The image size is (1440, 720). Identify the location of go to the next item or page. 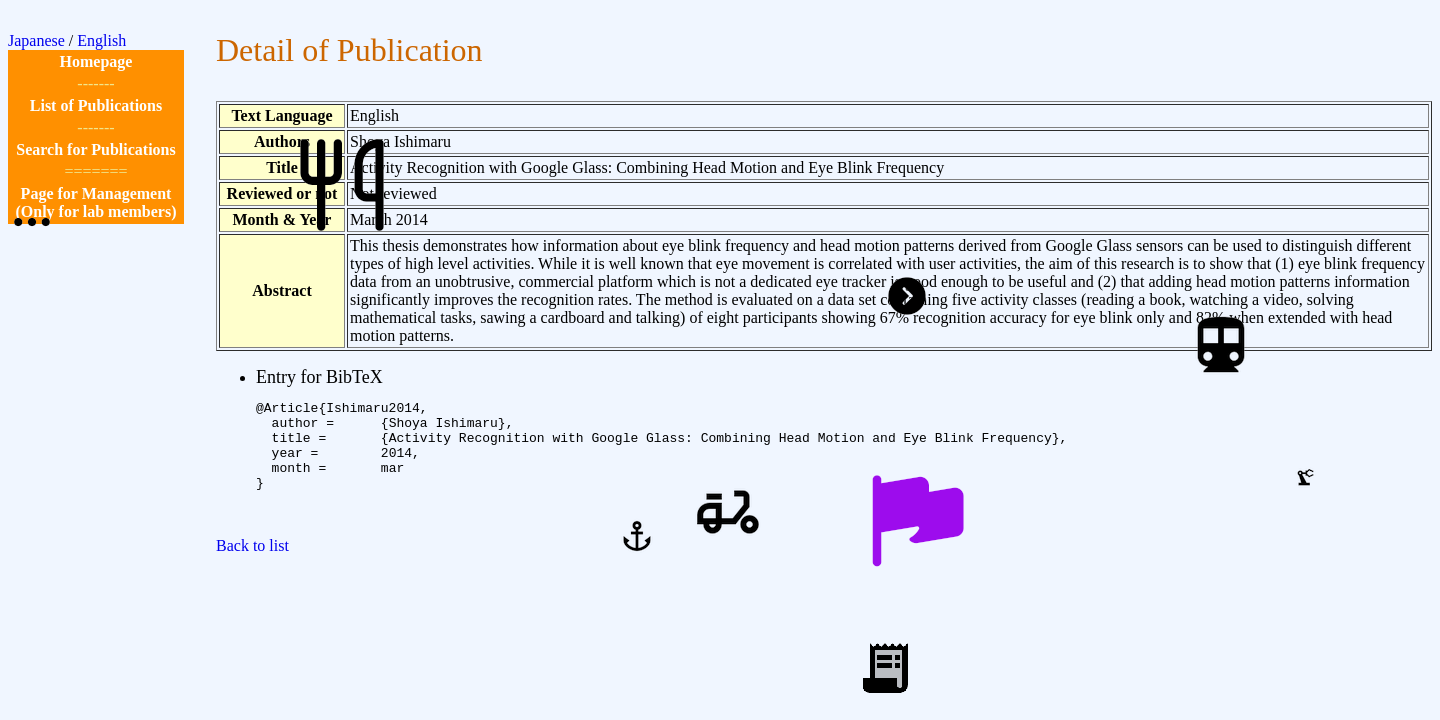
(907, 296).